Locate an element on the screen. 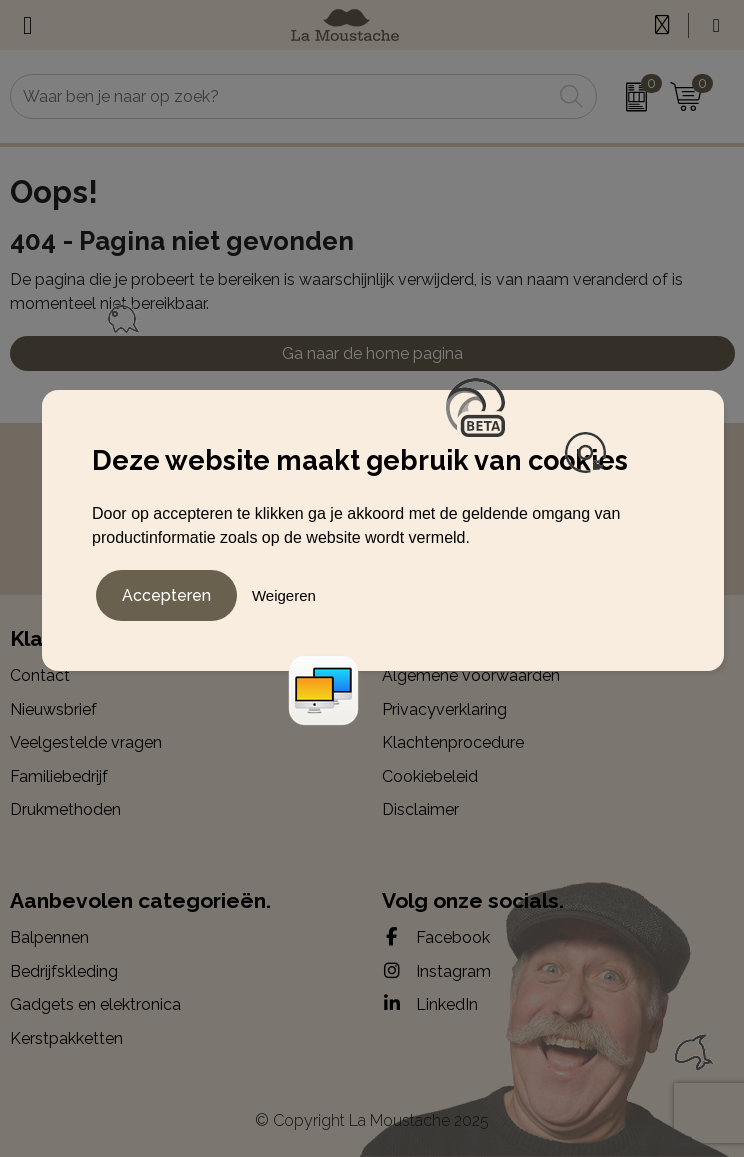 The width and height of the screenshot is (744, 1157). open putty ssh terminal application is located at coordinates (323, 690).